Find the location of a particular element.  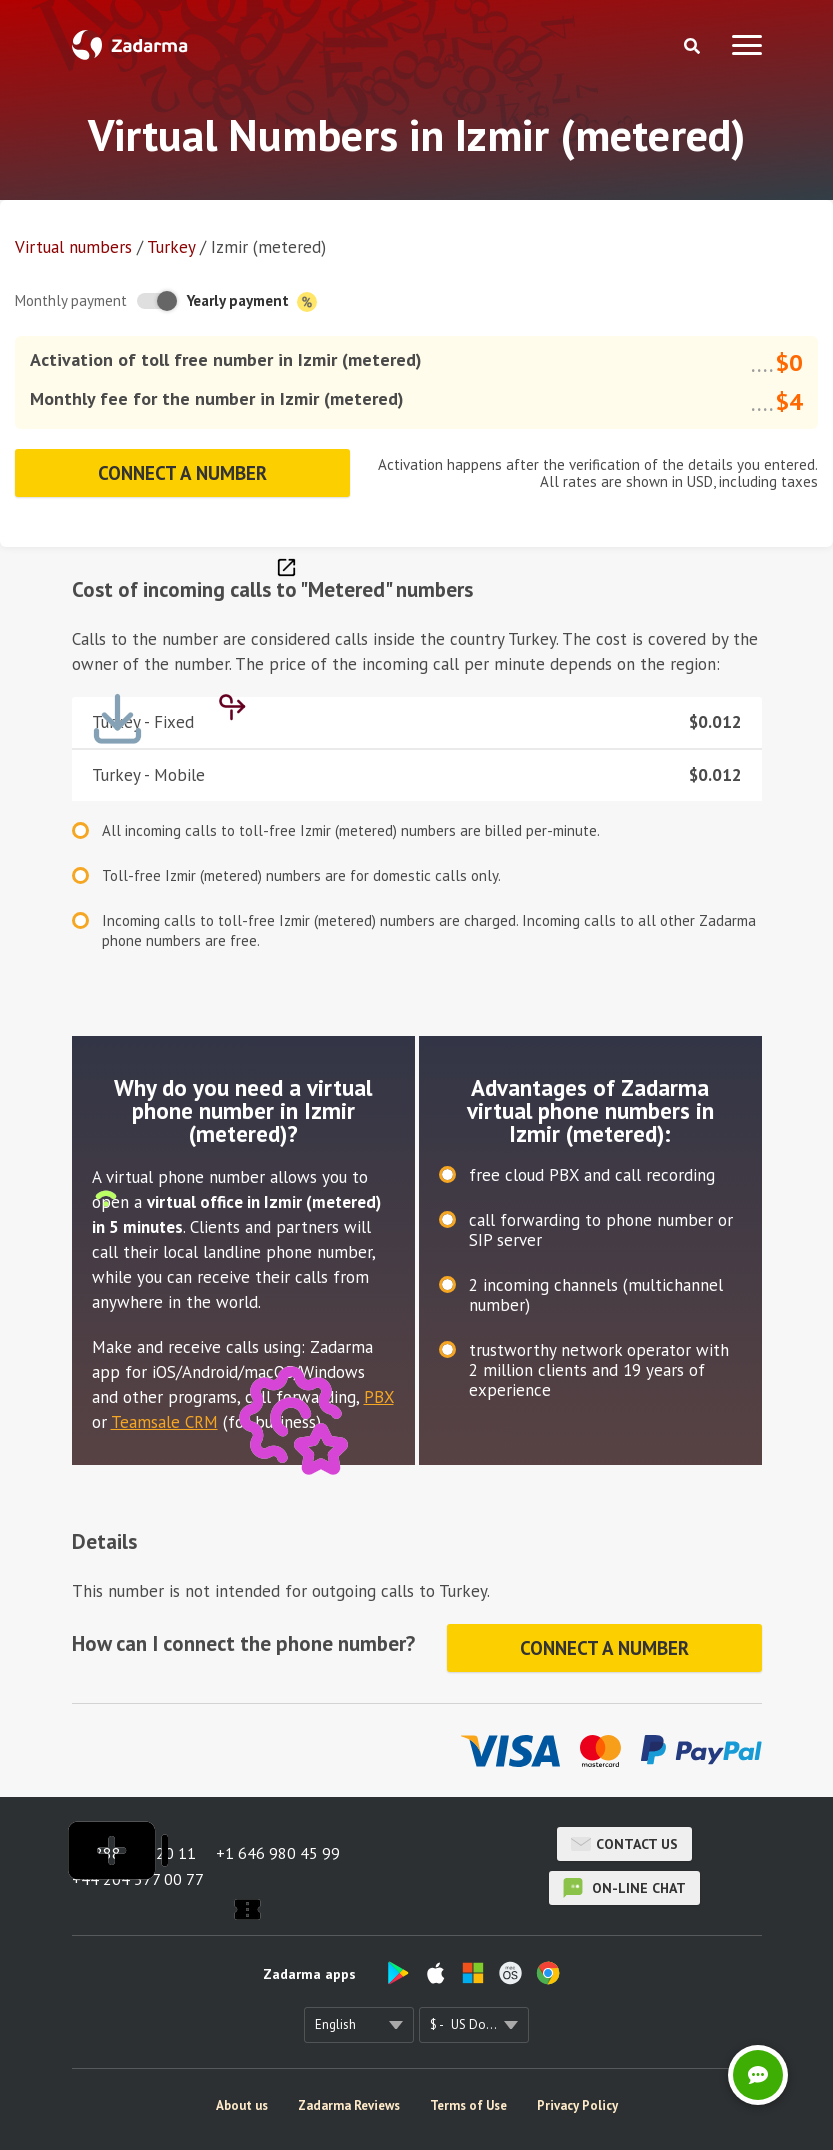

add or extend battery life is located at coordinates (116, 1850).